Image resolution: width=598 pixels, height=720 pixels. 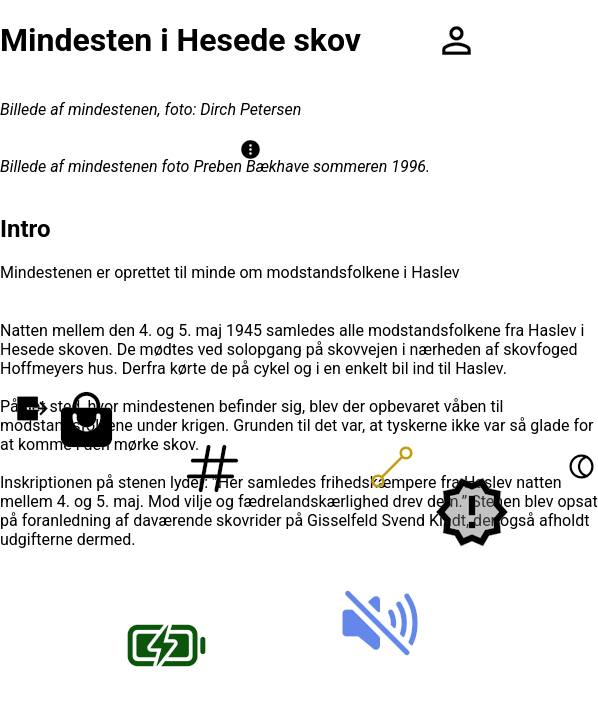 I want to click on mute or unmute audio, so click(x=380, y=623).